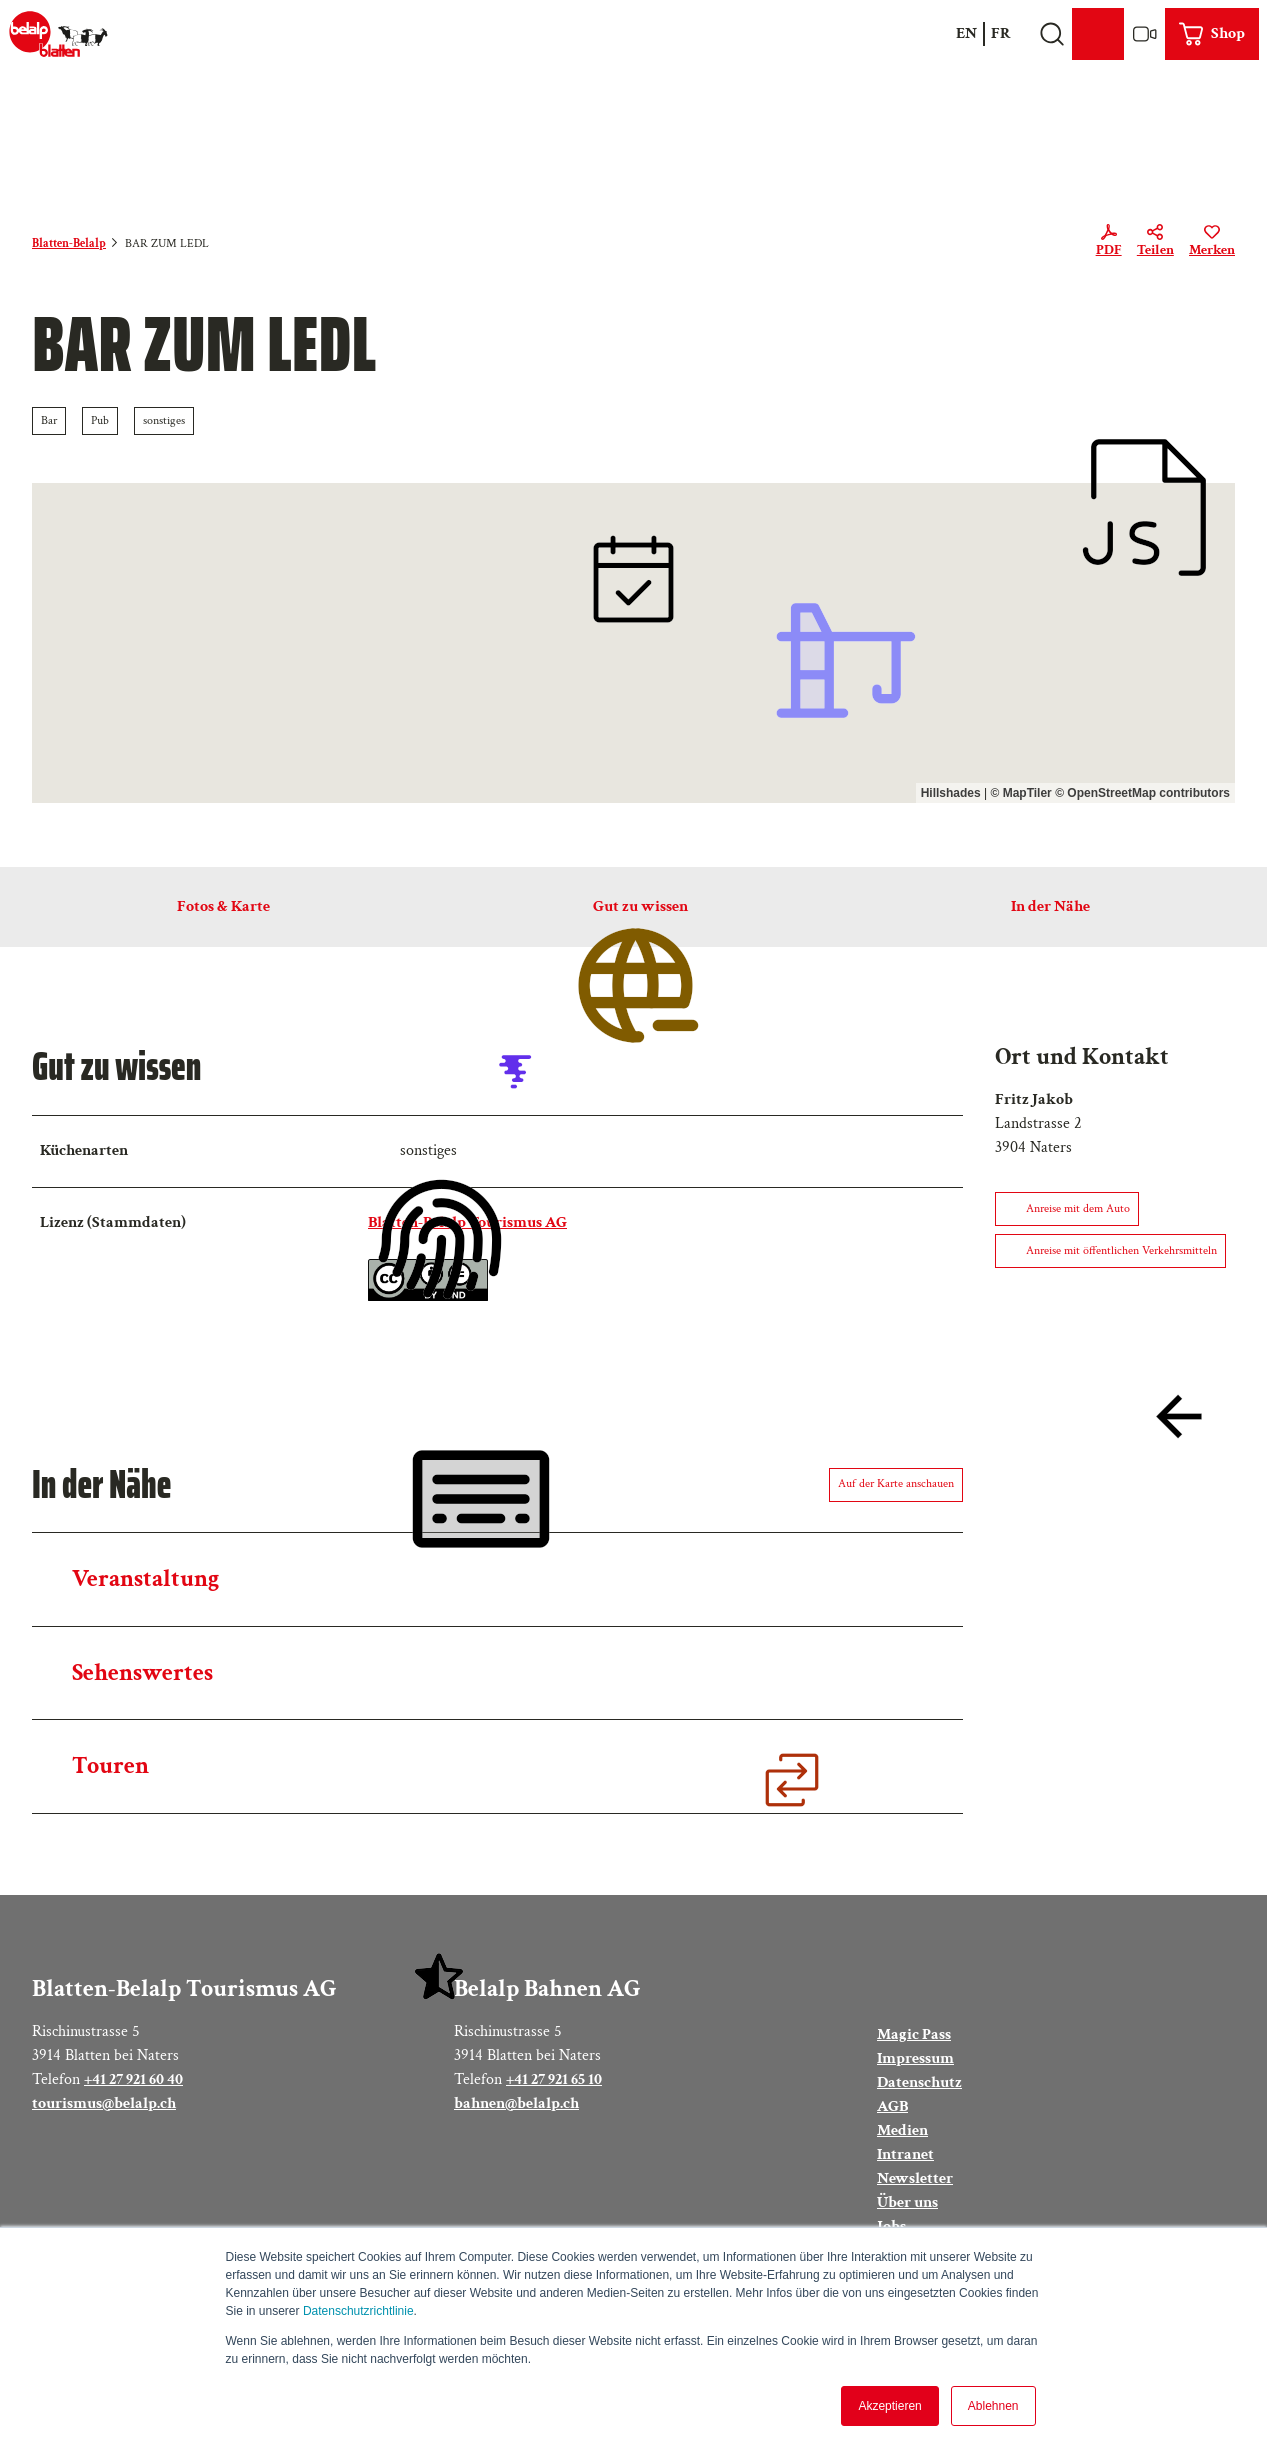  I want to click on a javascript file in your project, so click(1148, 507).